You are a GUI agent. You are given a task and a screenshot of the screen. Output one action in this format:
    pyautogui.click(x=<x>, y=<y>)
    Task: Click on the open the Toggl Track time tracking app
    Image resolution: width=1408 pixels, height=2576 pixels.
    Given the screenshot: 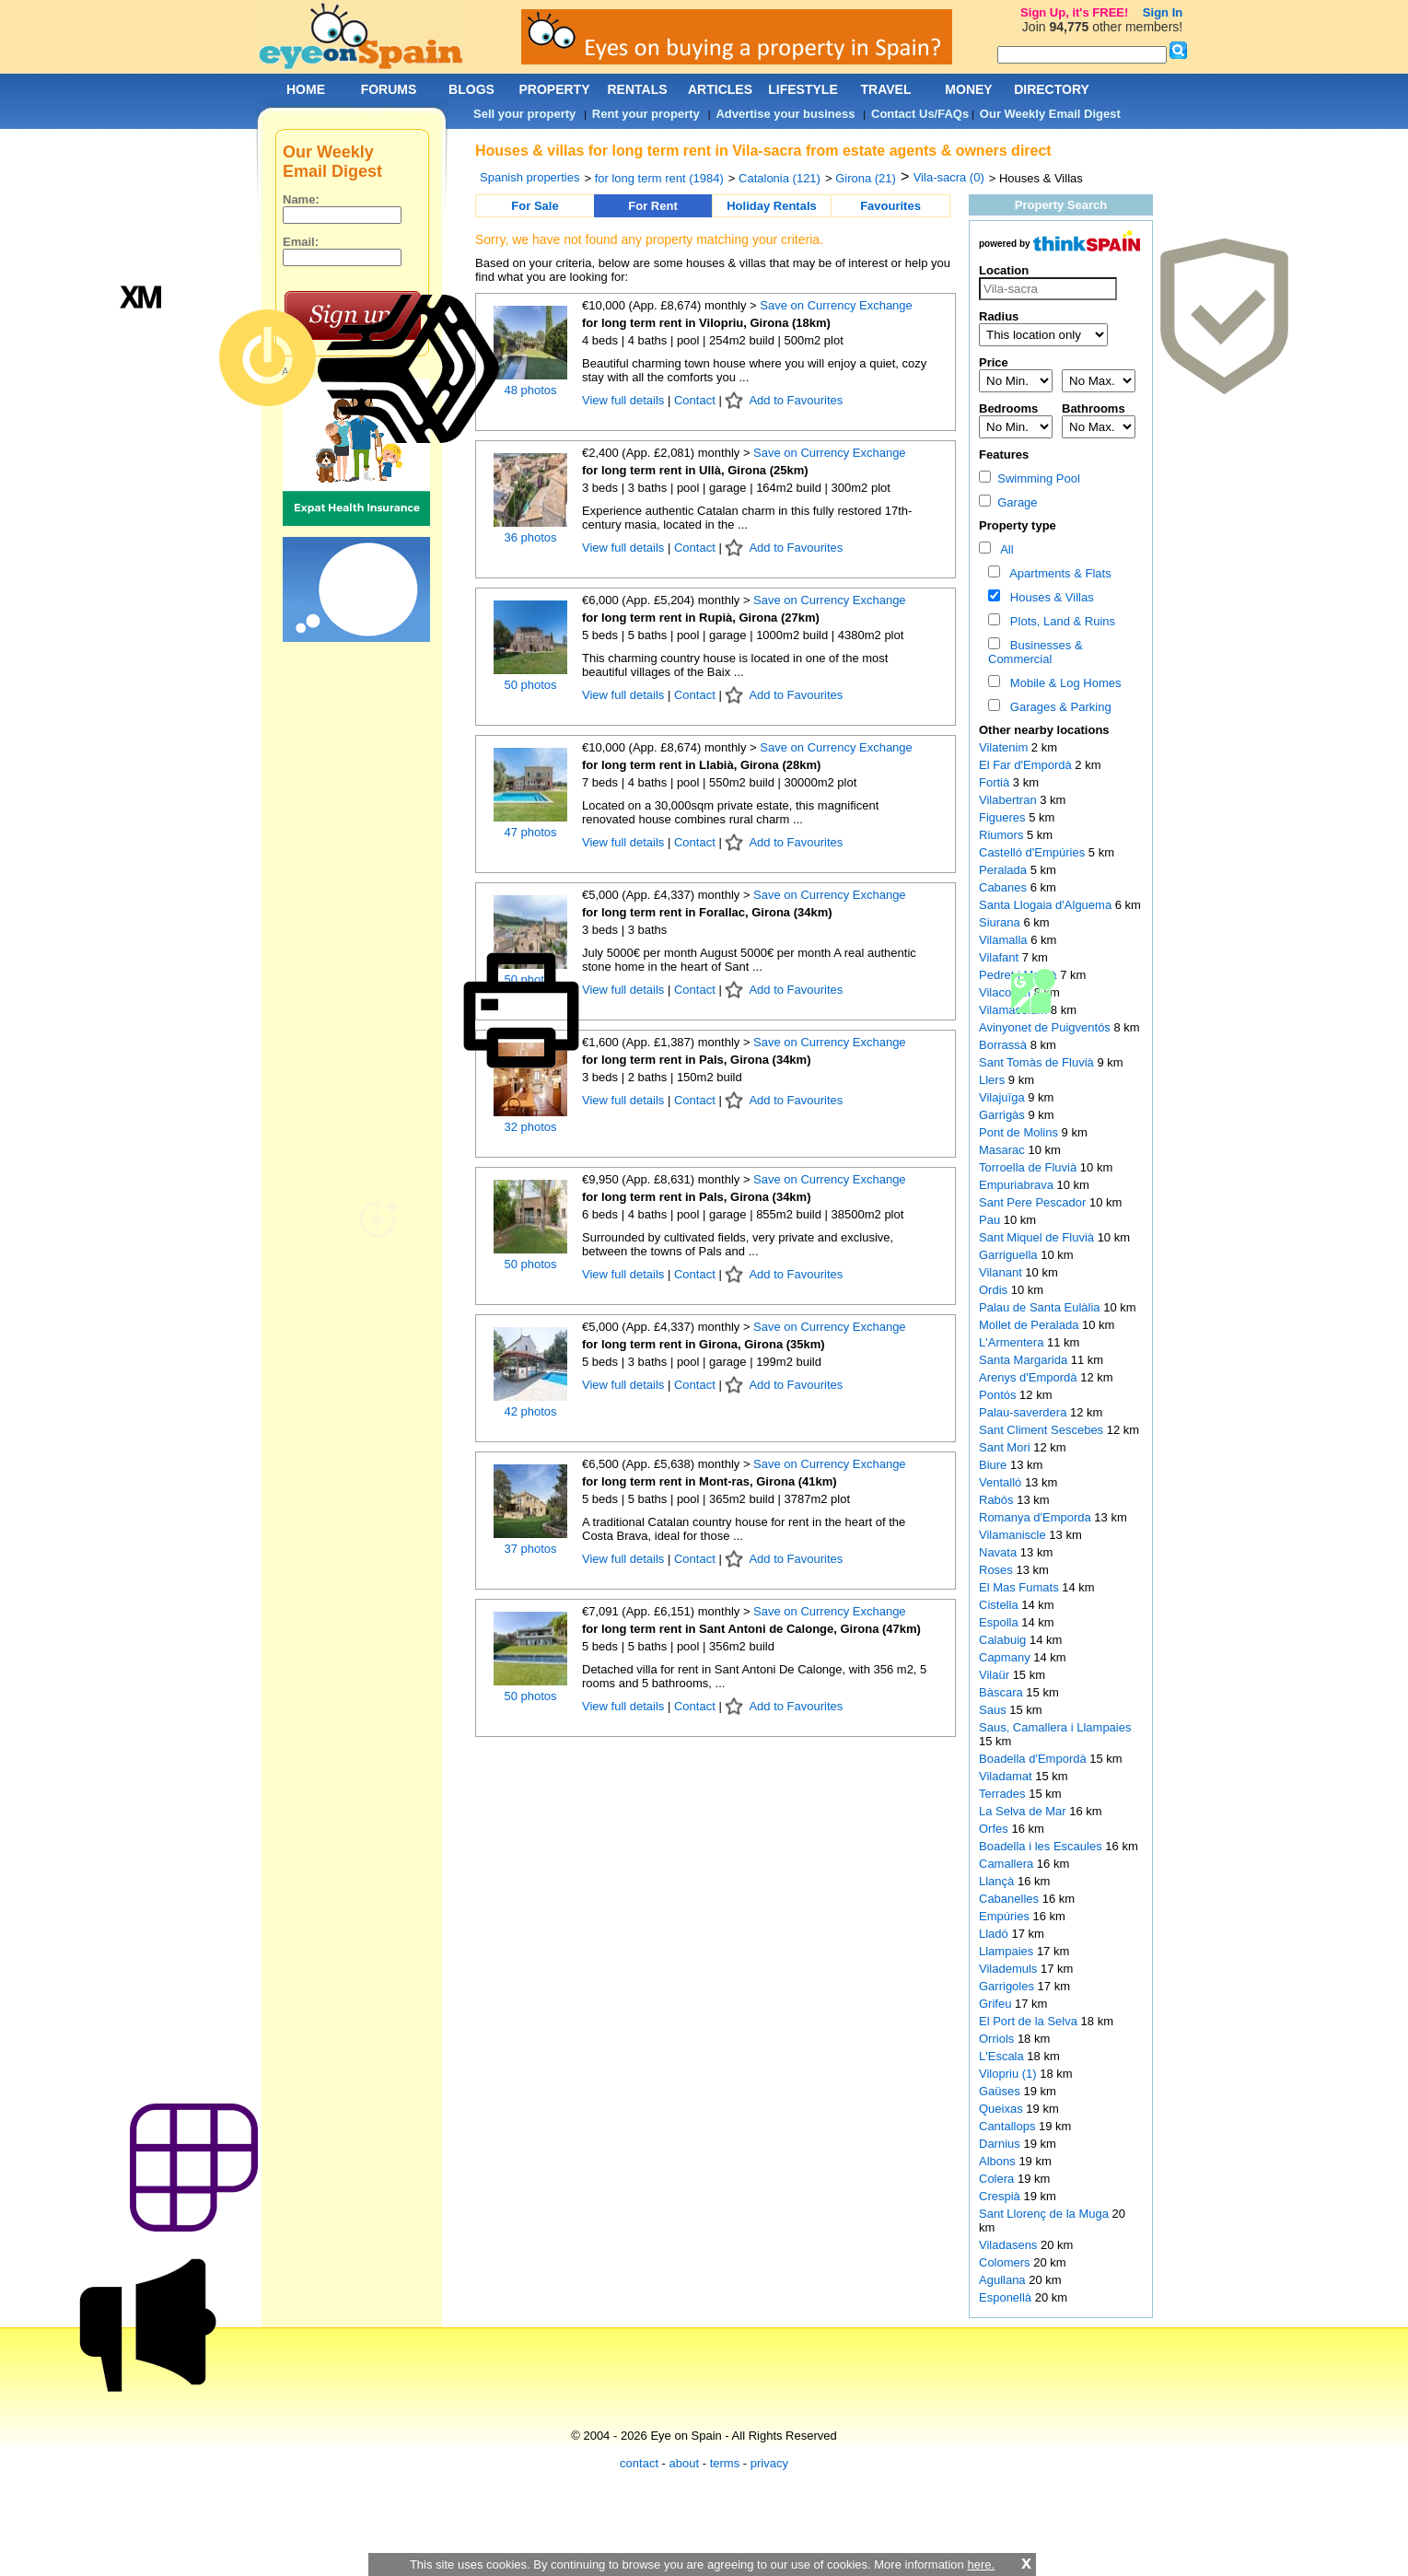 What is the action you would take?
    pyautogui.click(x=267, y=357)
    